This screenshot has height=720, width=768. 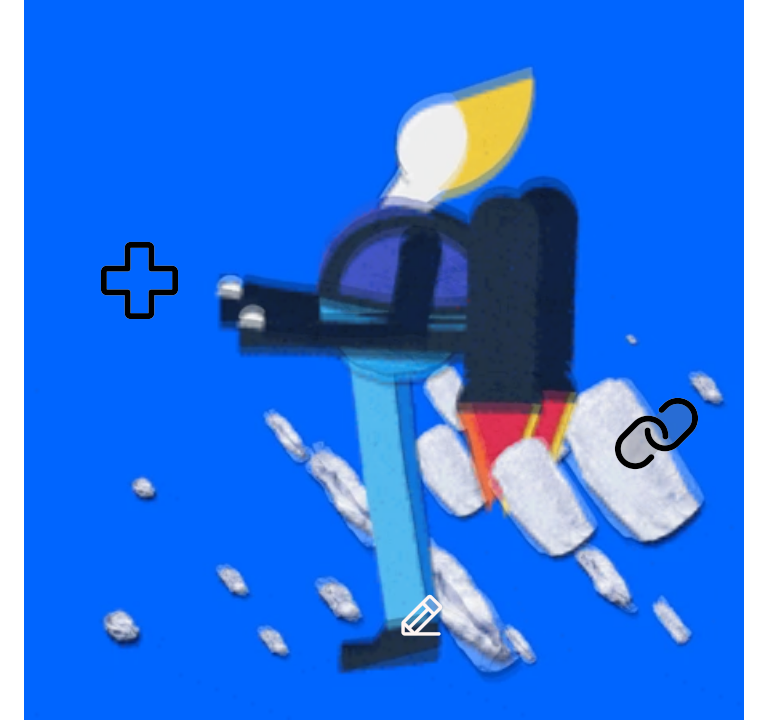 What do you see at coordinates (139, 280) in the screenshot?
I see `access health or medical information` at bounding box center [139, 280].